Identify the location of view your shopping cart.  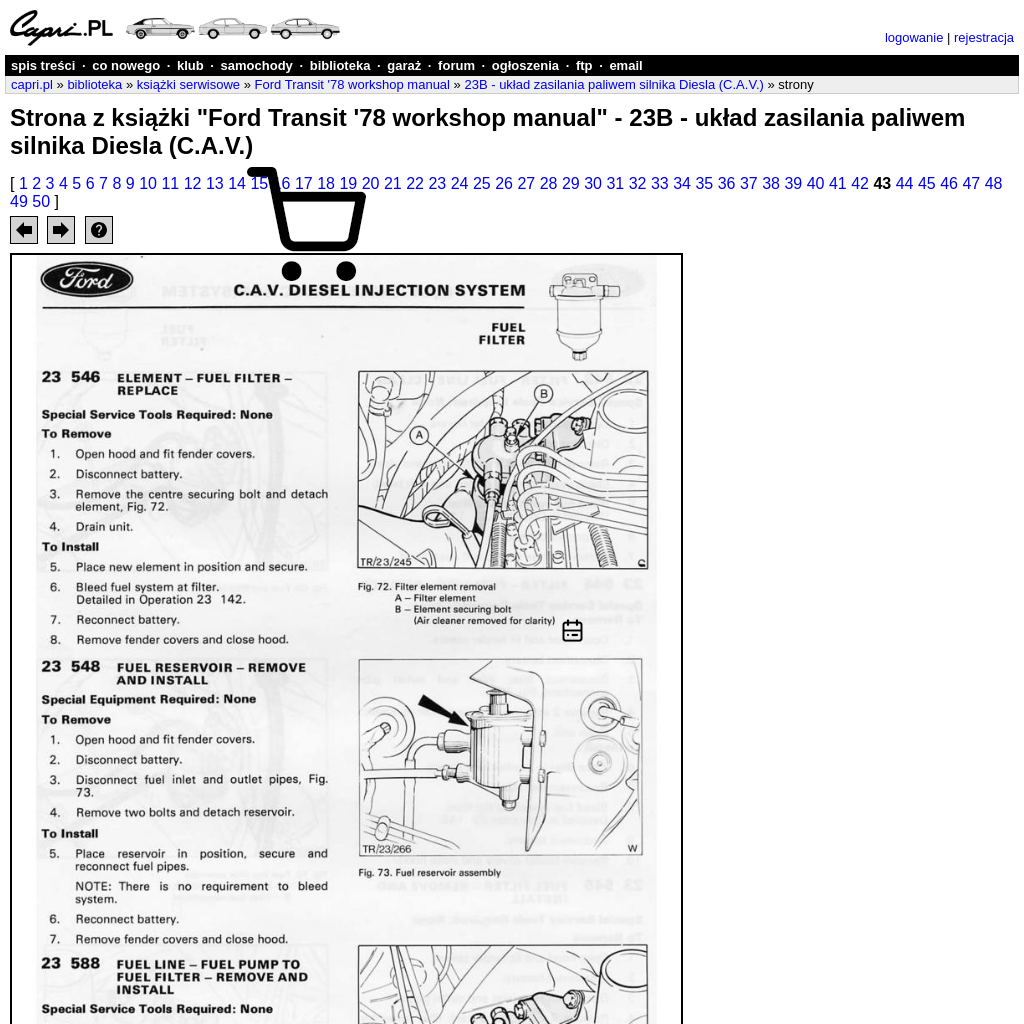
(306, 226).